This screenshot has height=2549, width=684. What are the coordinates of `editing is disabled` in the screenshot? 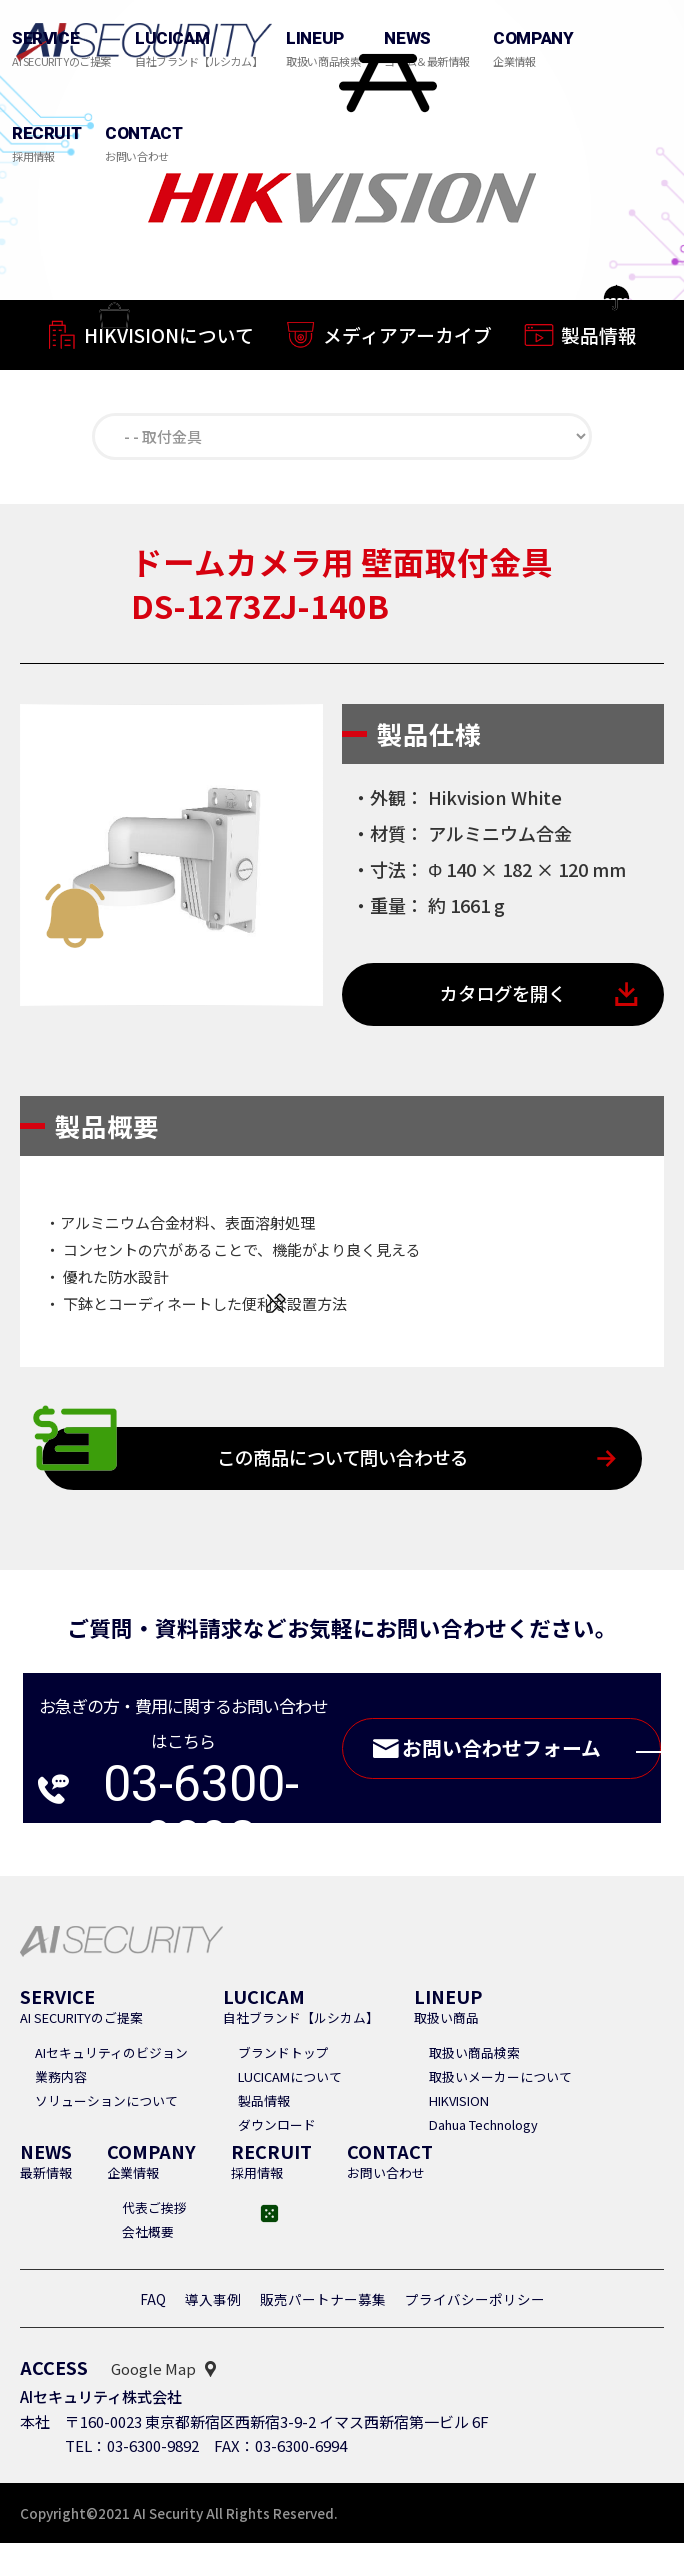 It's located at (275, 1303).